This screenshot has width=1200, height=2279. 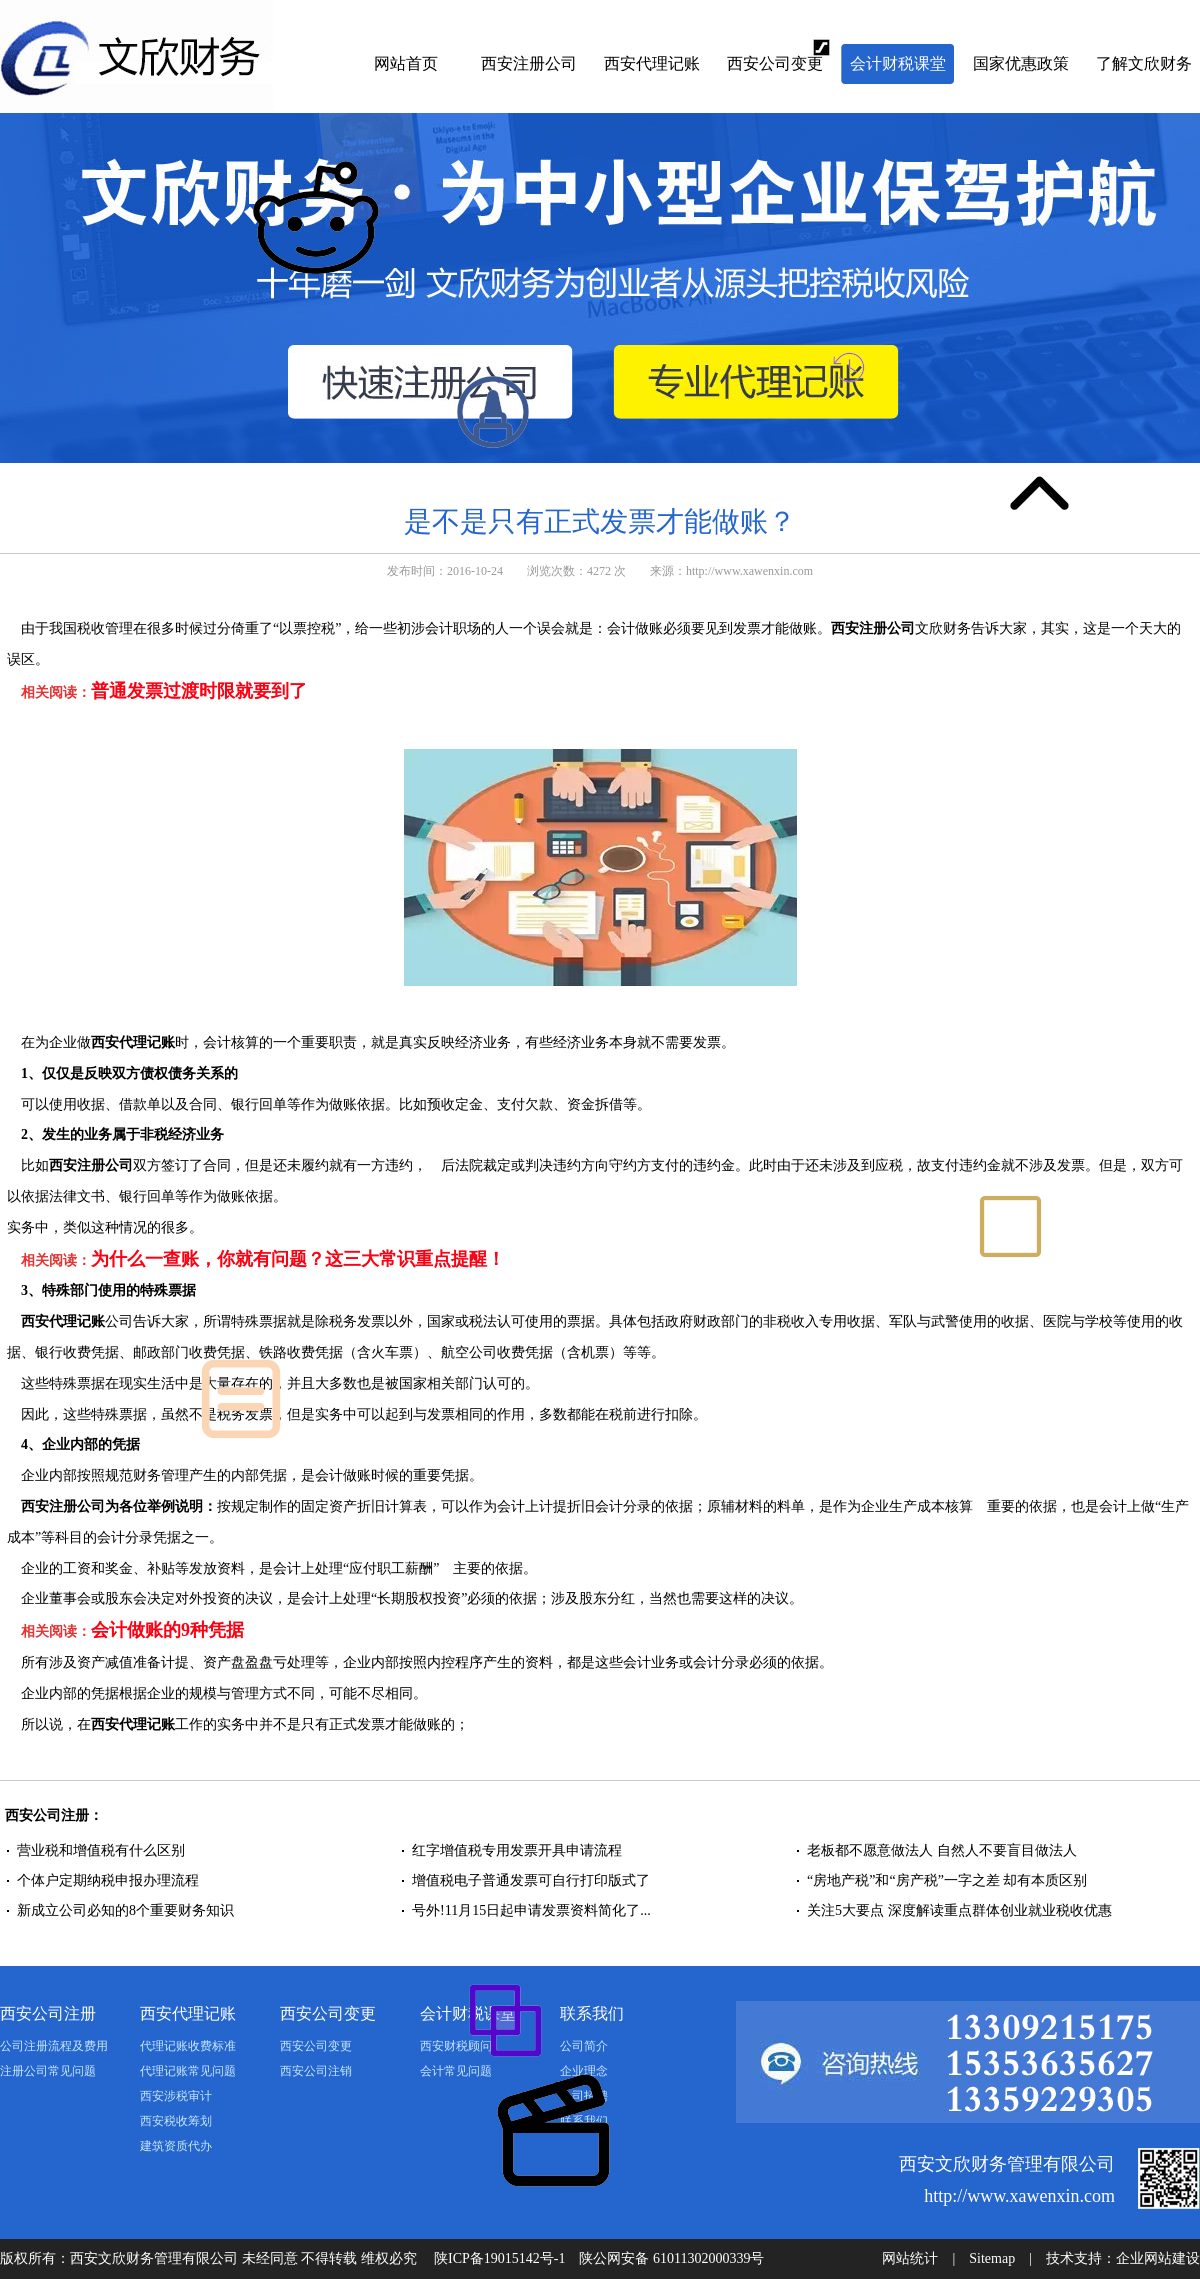 What do you see at coordinates (821, 47) in the screenshot?
I see `find nearby escalators` at bounding box center [821, 47].